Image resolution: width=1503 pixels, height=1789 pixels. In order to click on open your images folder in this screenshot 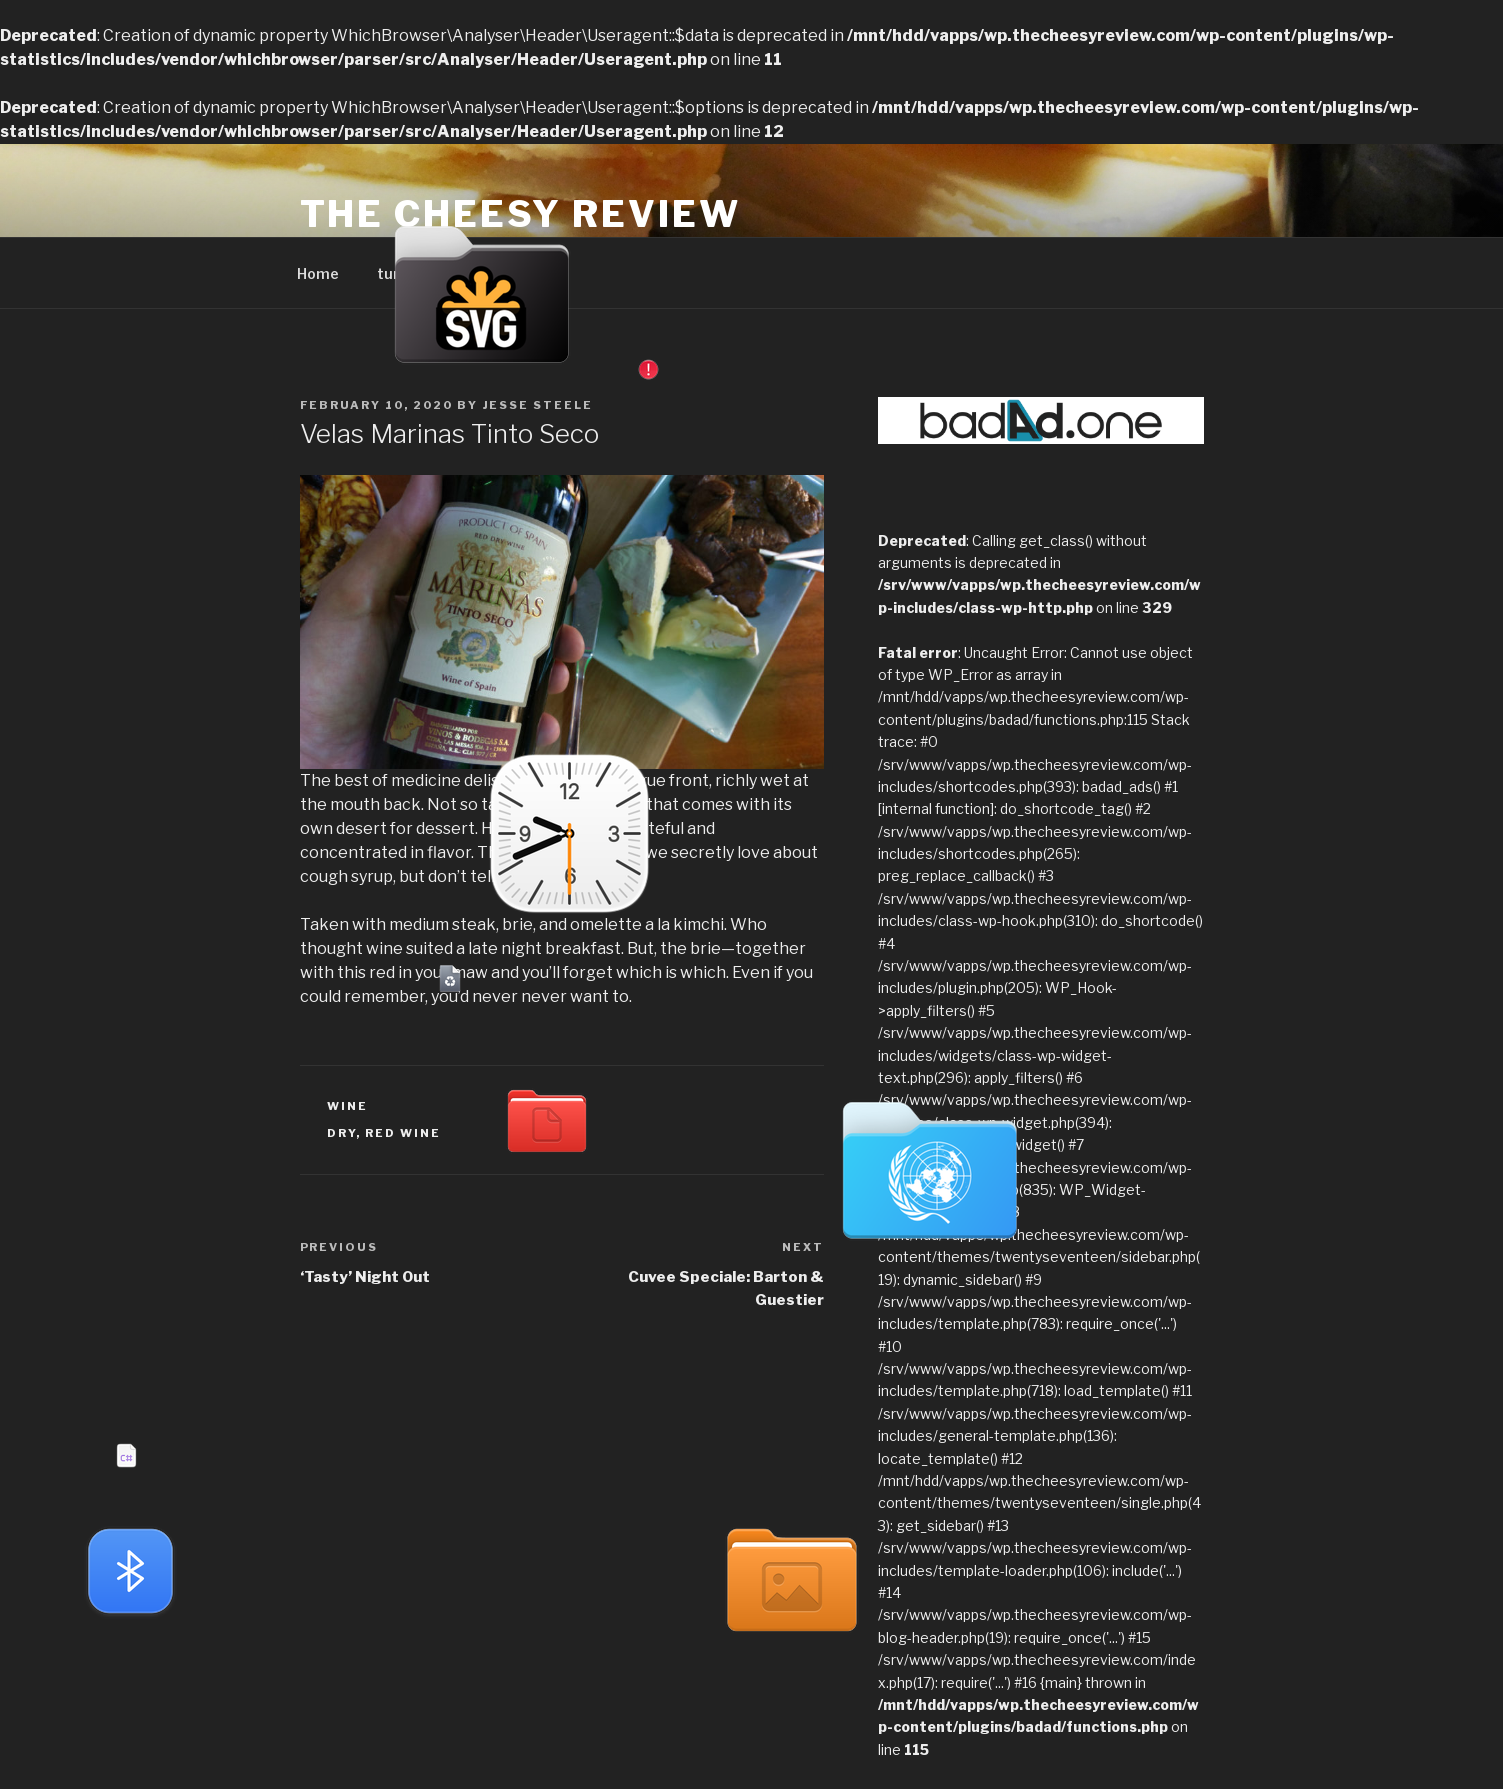, I will do `click(792, 1580)`.